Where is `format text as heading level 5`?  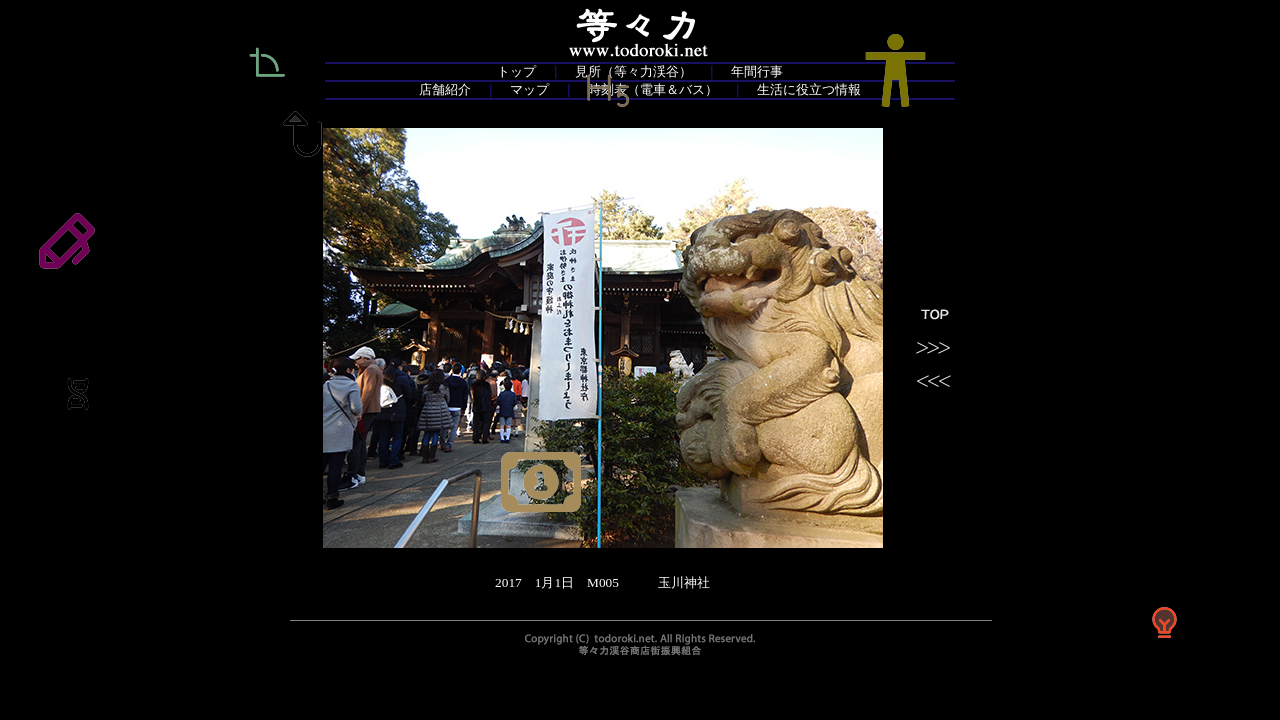 format text as heading level 5 is located at coordinates (606, 90).